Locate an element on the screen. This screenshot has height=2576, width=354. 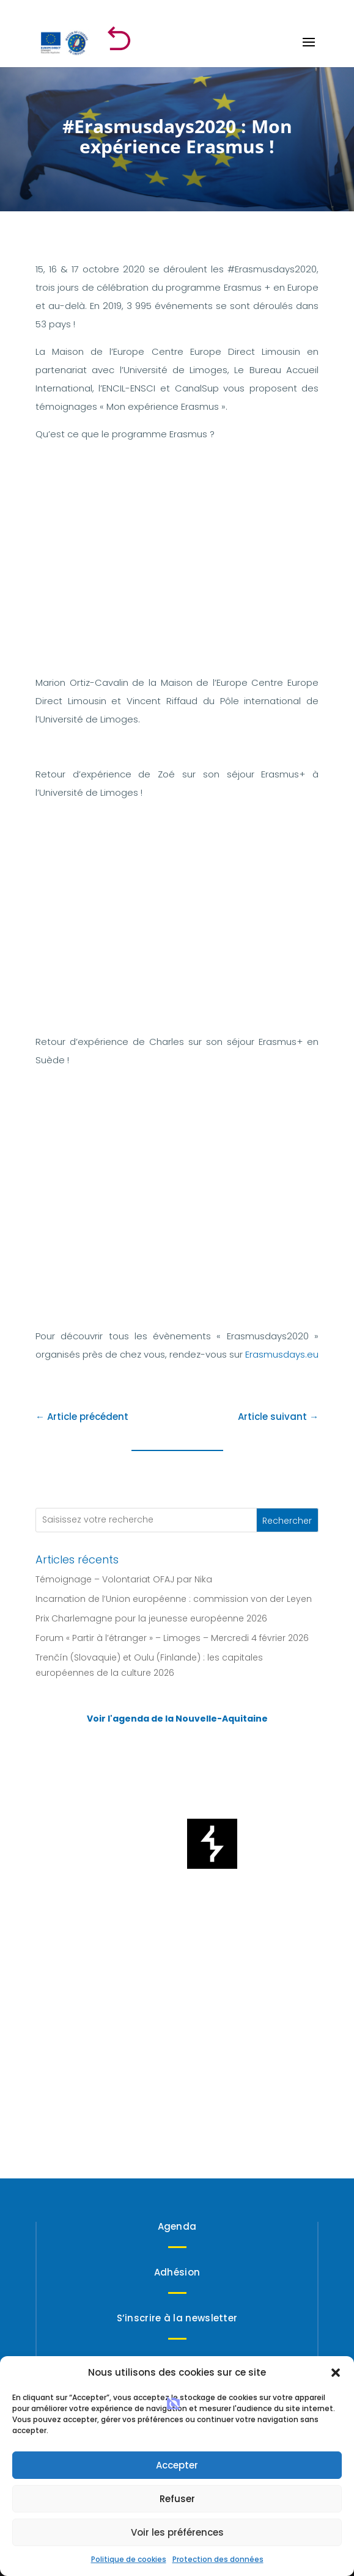
open Burp Suite application is located at coordinates (212, 1844).